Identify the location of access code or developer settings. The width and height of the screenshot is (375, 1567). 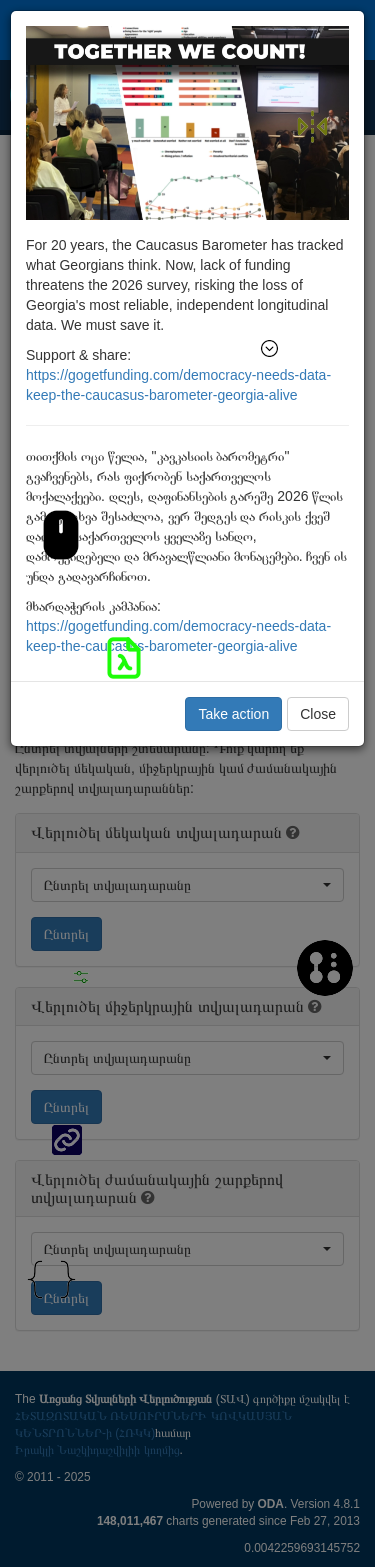
(51, 1279).